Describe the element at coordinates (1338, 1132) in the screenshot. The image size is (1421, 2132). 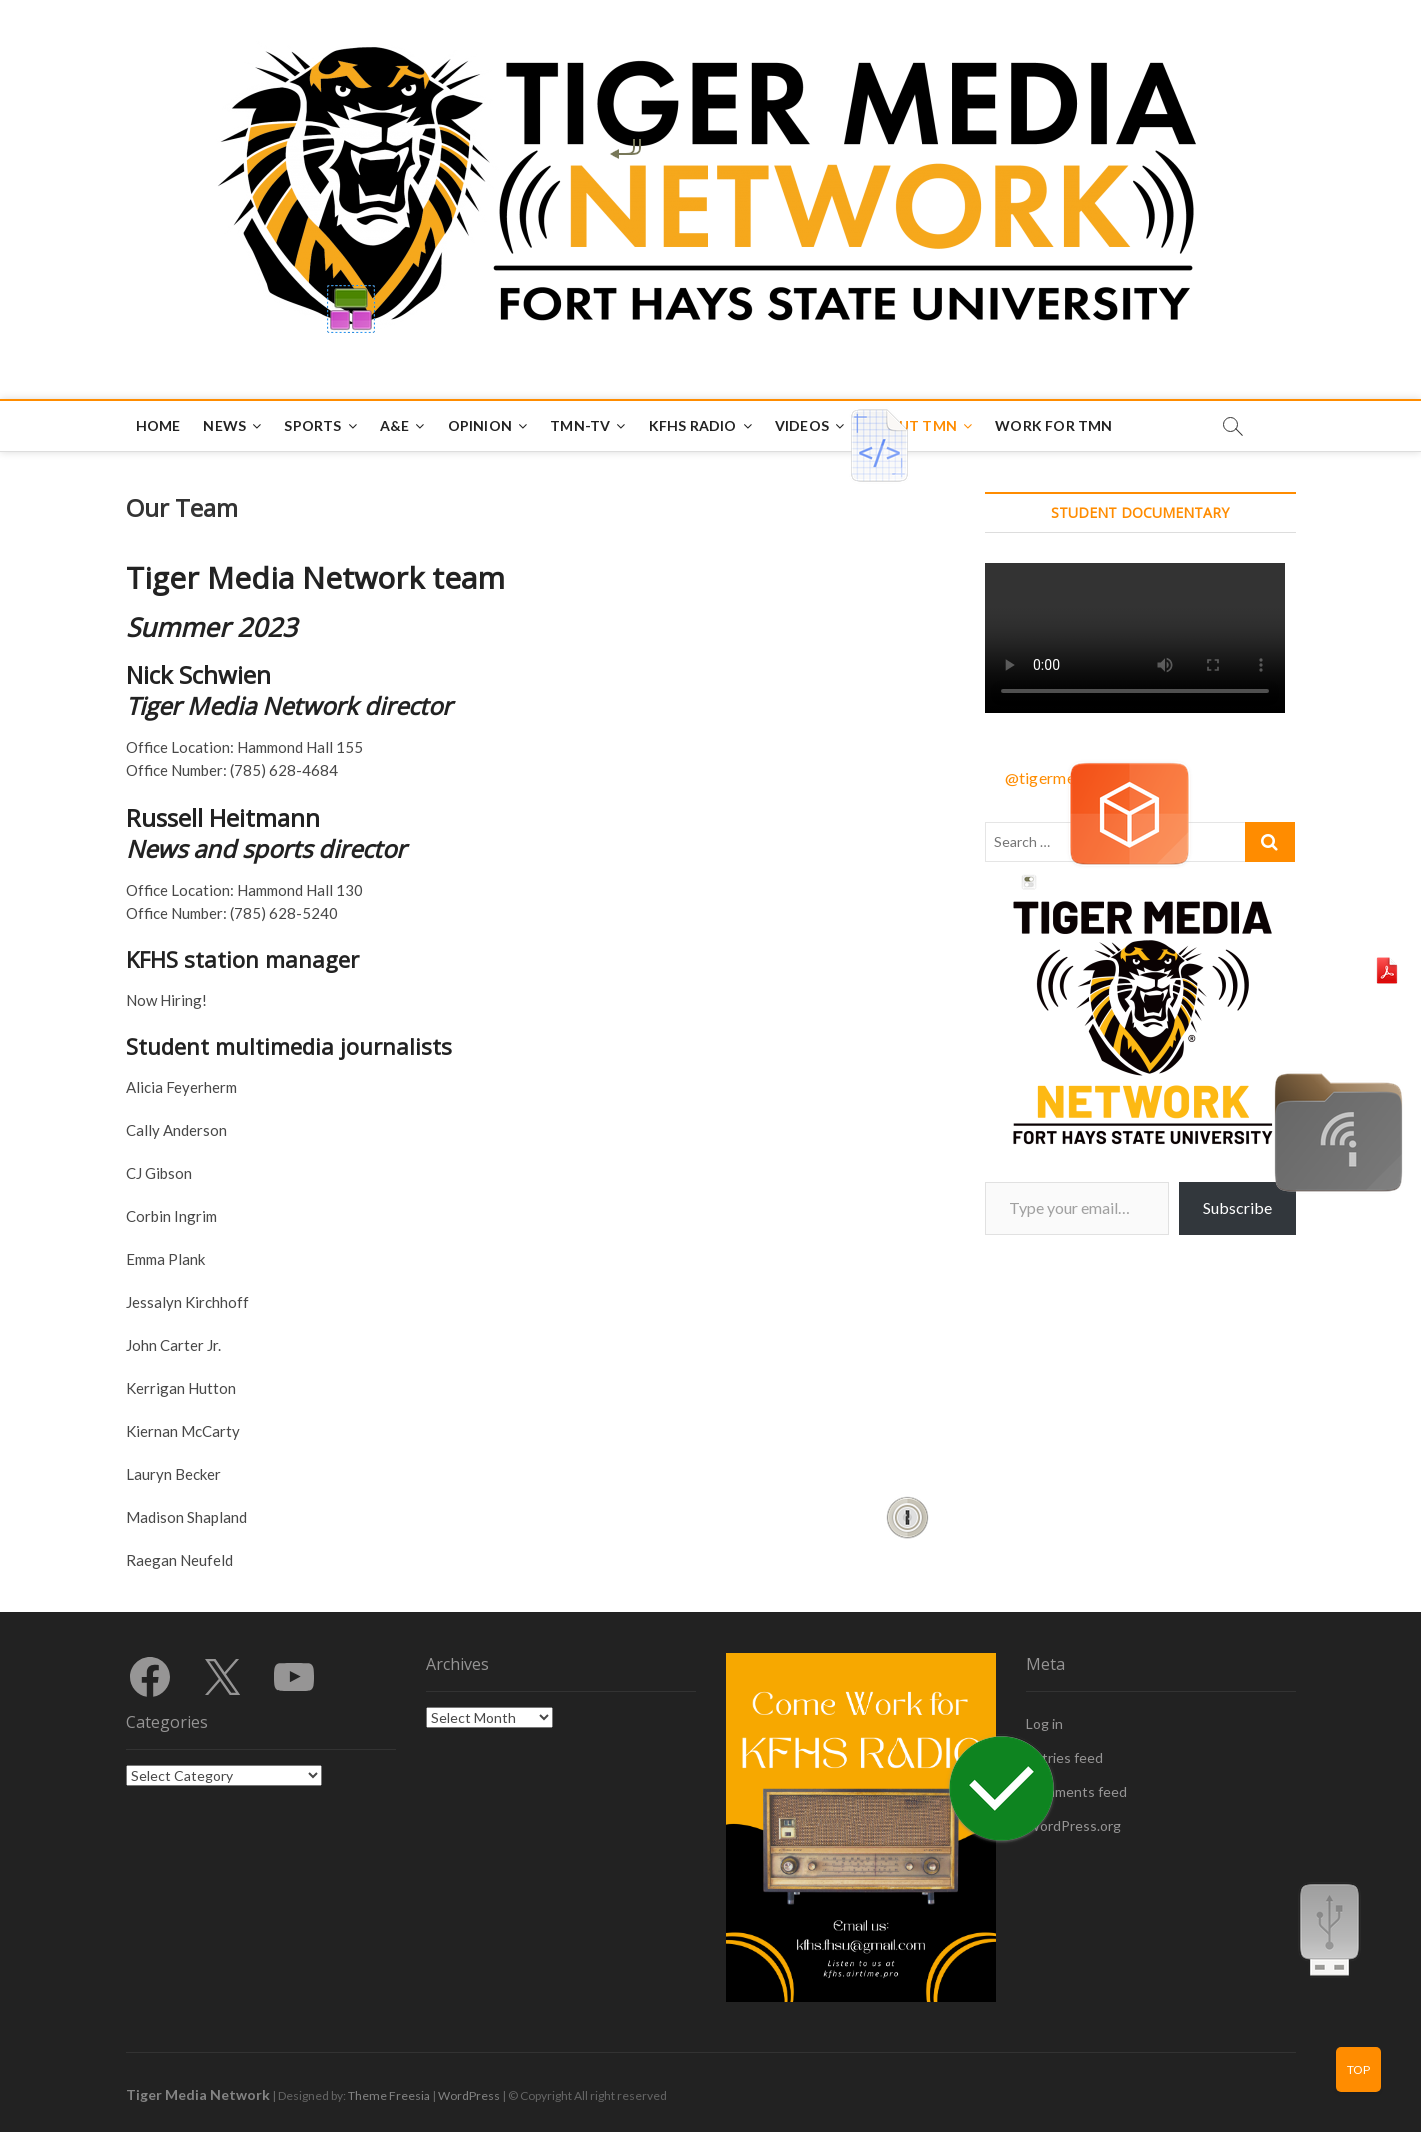
I see `open insync cloud sync folder` at that location.